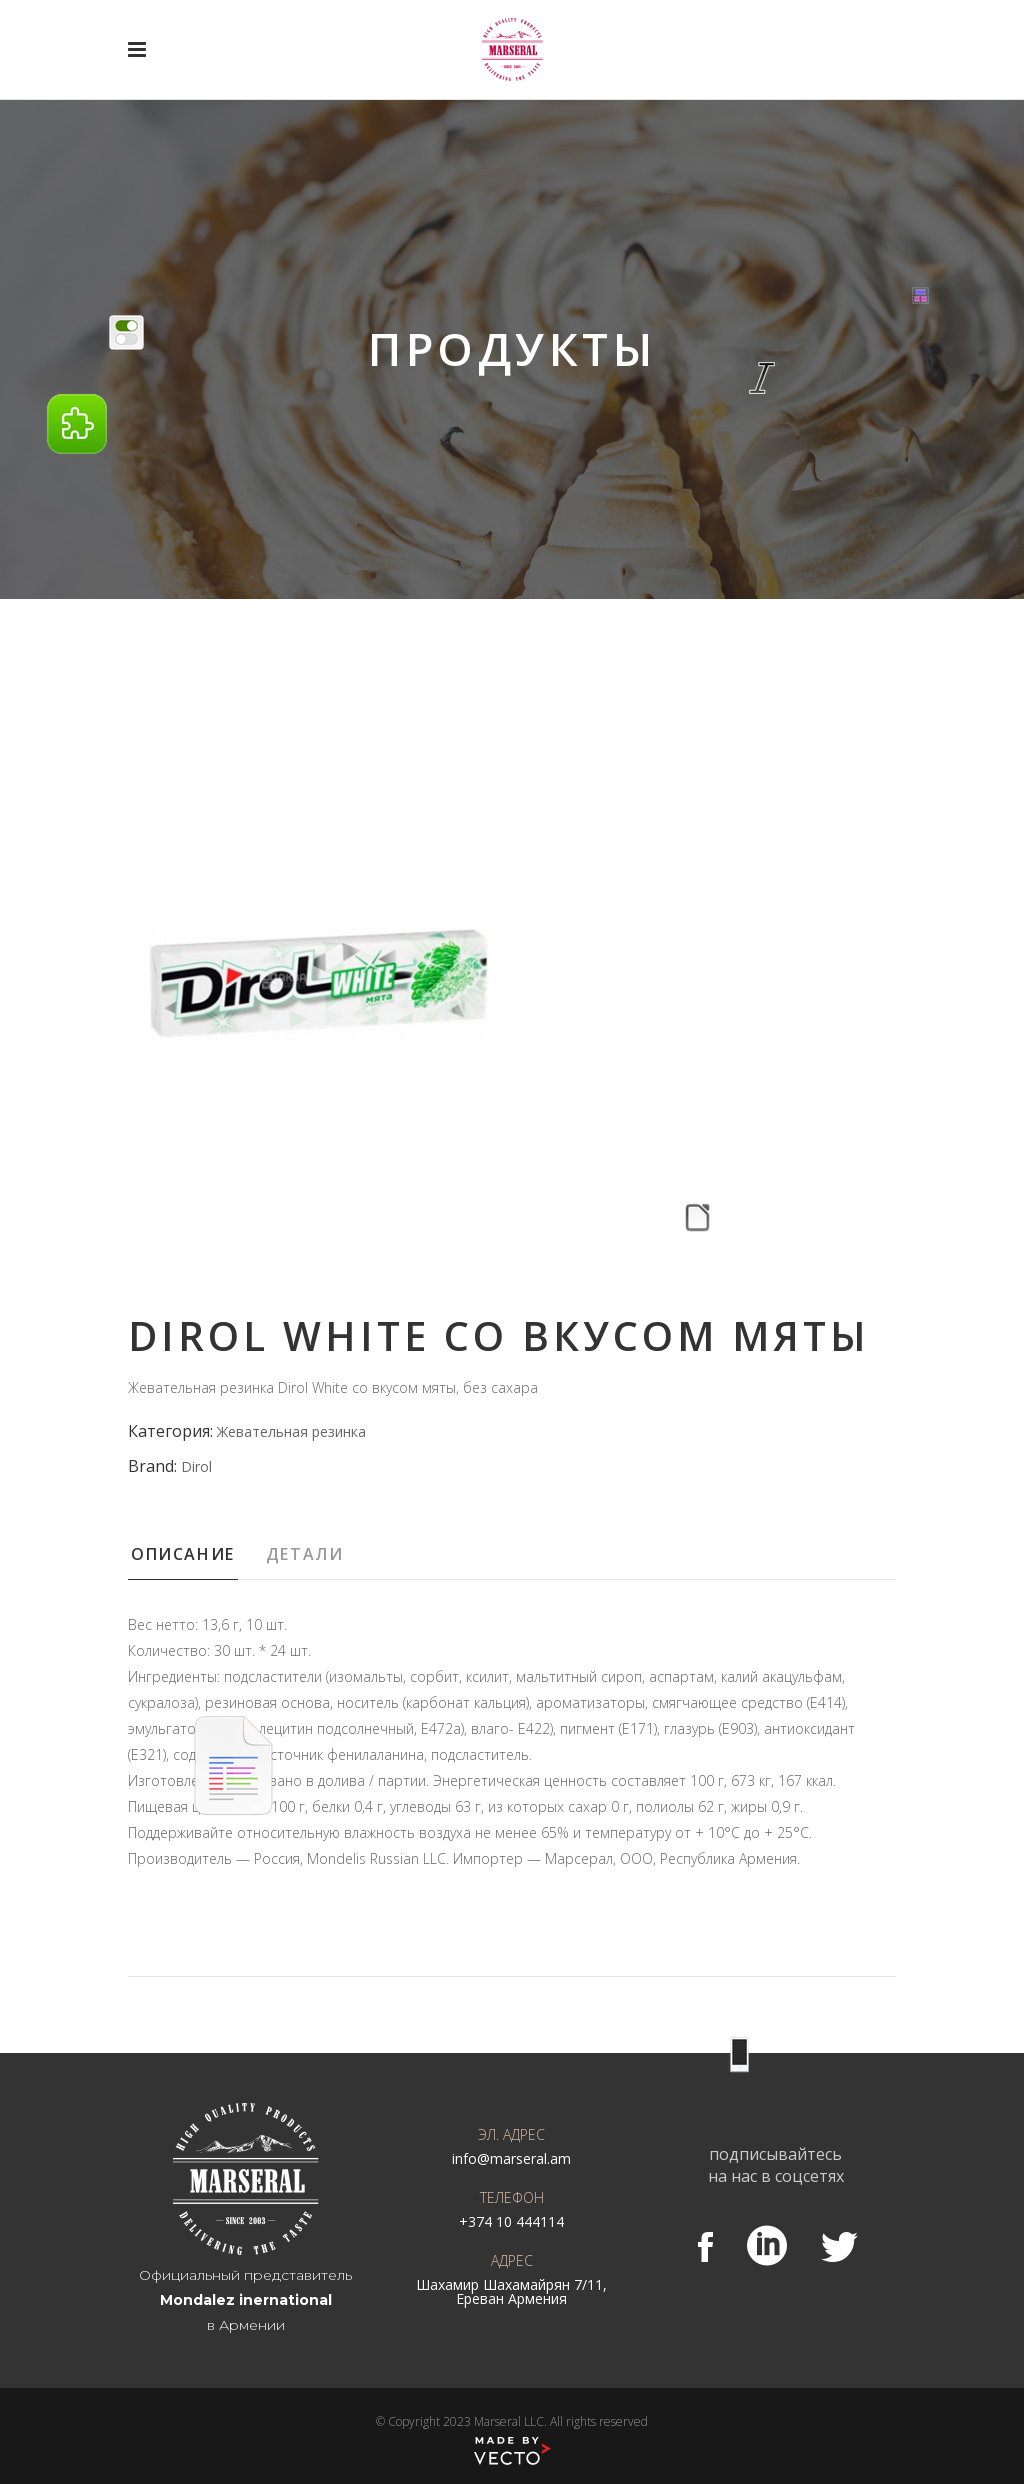  What do you see at coordinates (233, 1765) in the screenshot?
I see `open developer tools or IDE` at bounding box center [233, 1765].